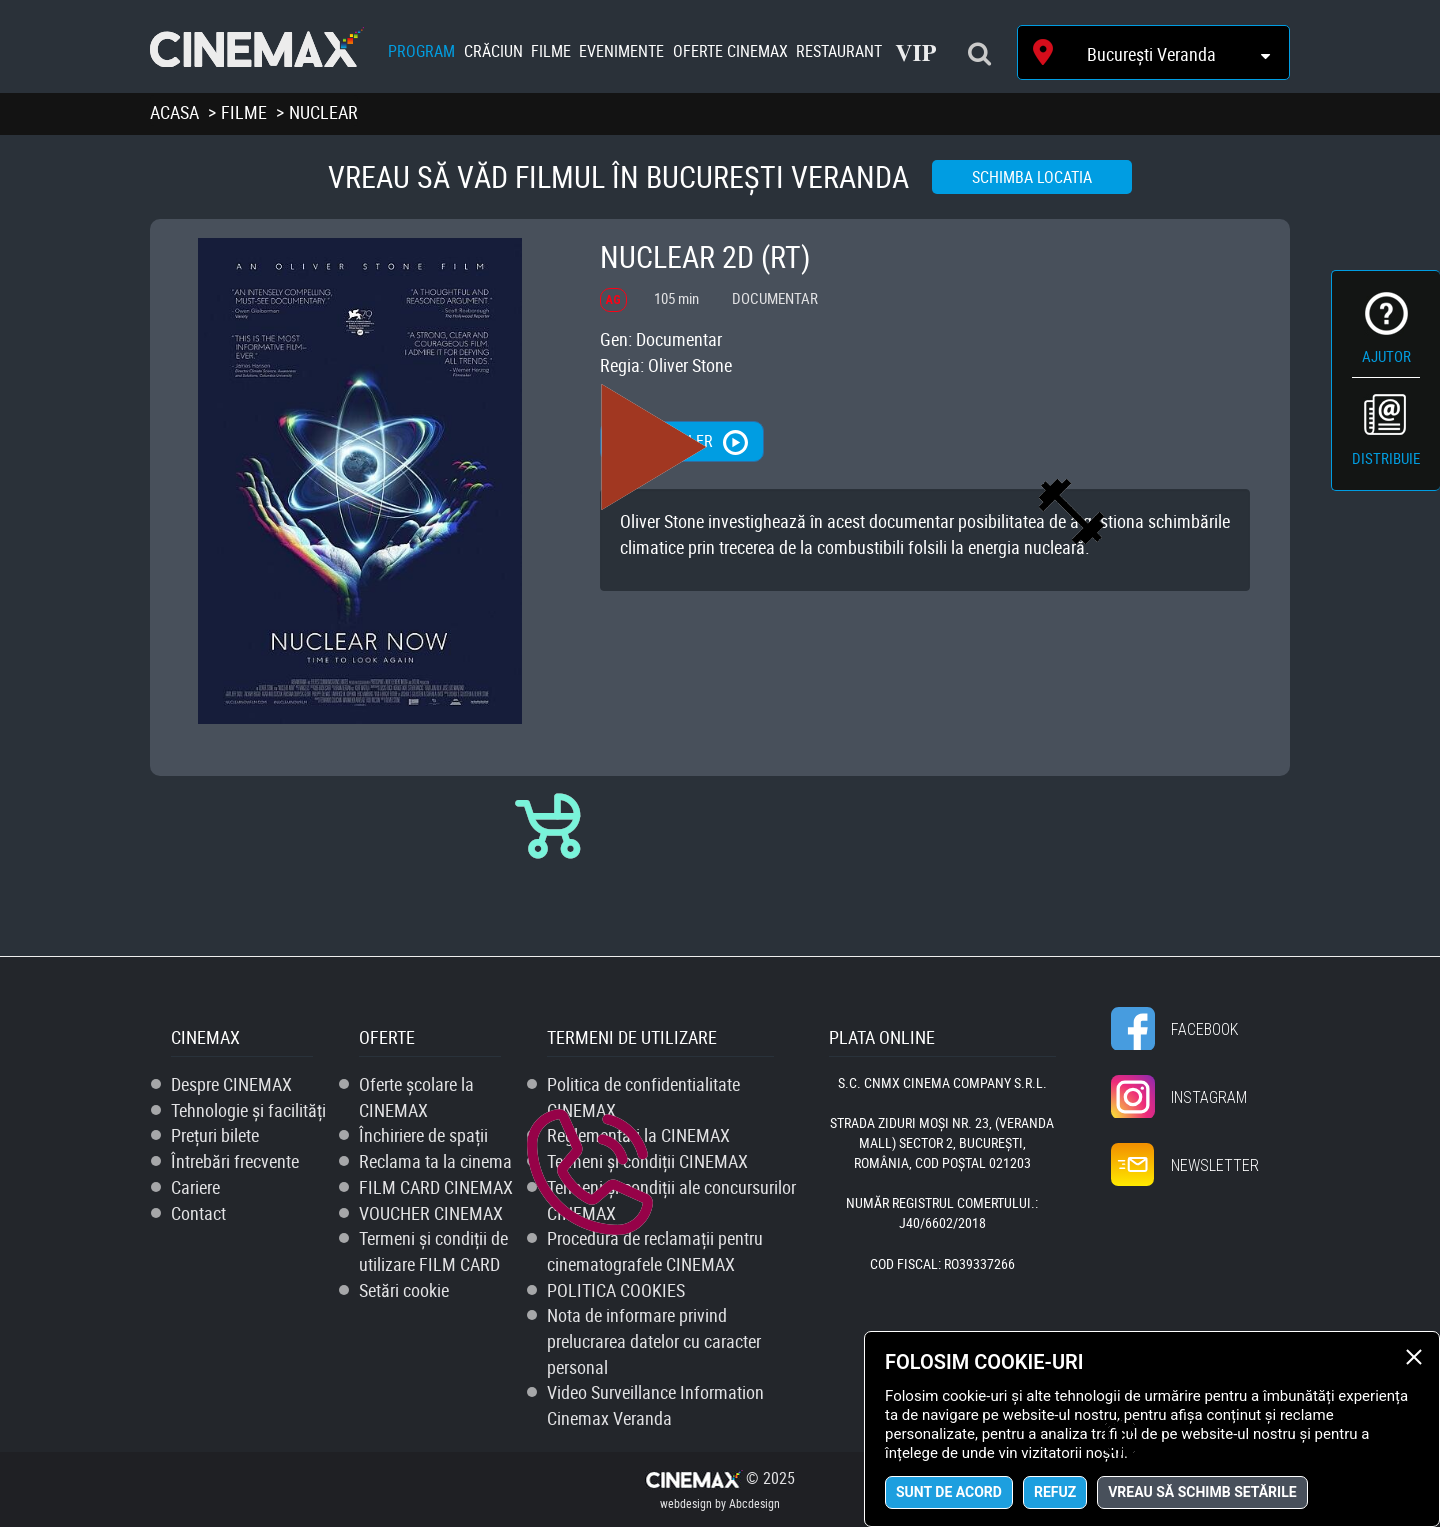 This screenshot has width=1440, height=1527. Describe the element at coordinates (551, 826) in the screenshot. I see `access baby or parenting-related features` at that location.